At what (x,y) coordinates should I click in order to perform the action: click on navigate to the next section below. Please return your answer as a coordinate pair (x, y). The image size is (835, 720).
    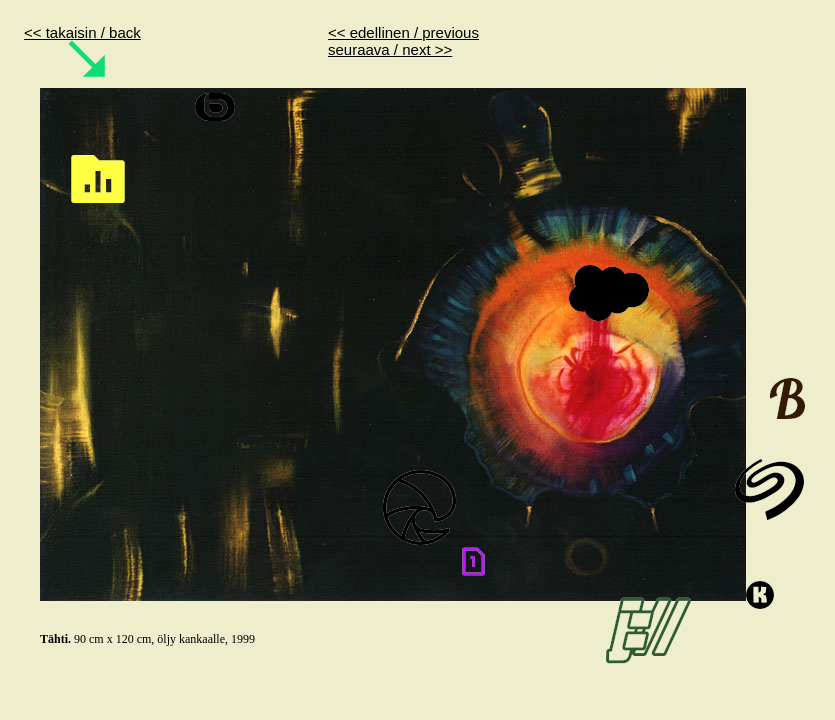
    Looking at the image, I should click on (87, 59).